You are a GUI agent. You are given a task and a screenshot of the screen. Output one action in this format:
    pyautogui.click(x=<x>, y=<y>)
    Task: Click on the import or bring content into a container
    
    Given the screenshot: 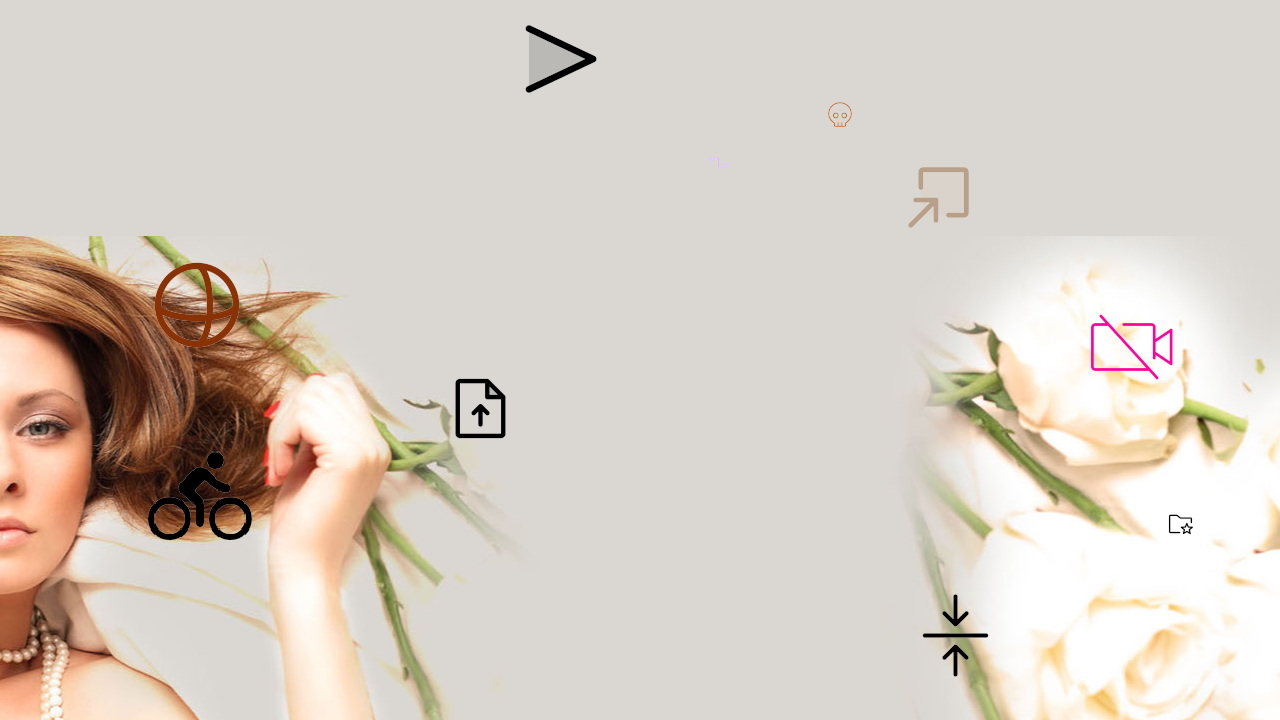 What is the action you would take?
    pyautogui.click(x=938, y=197)
    